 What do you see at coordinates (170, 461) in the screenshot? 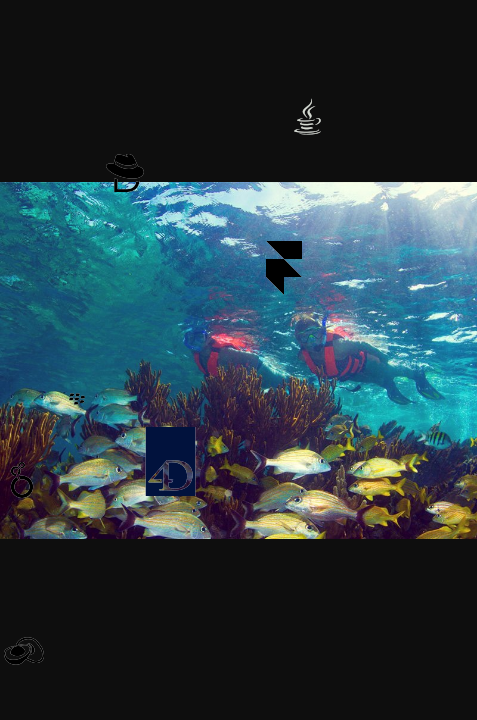
I see `4D software logo` at bounding box center [170, 461].